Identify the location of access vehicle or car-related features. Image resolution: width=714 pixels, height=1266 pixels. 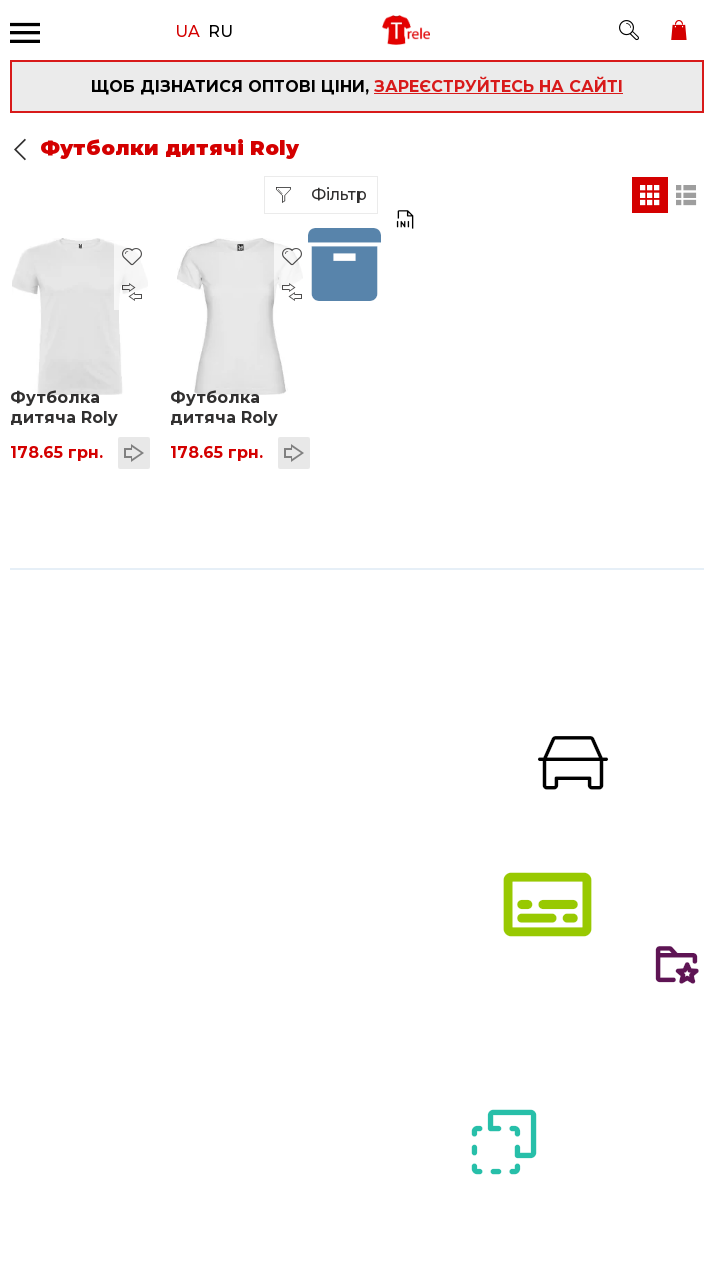
(573, 764).